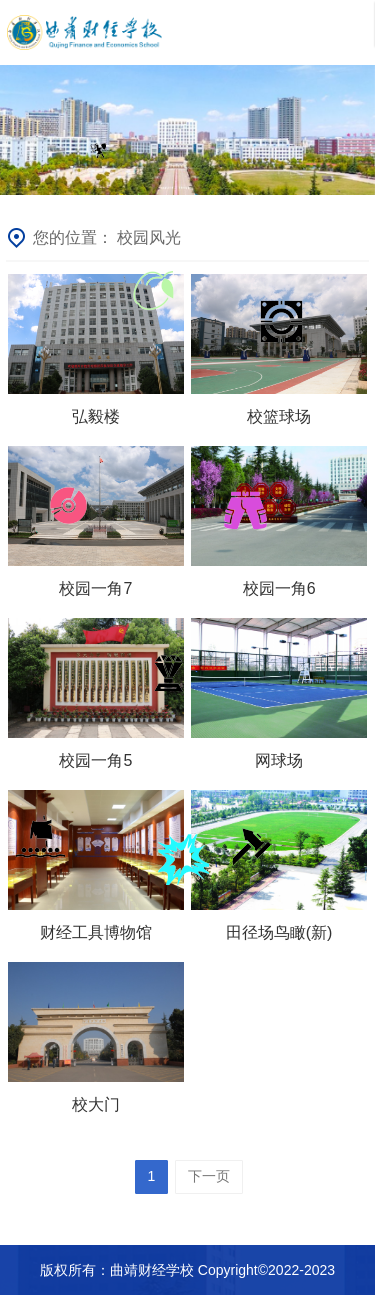  What do you see at coordinates (245, 510) in the screenshot?
I see `select shorts or casual clothing option` at bounding box center [245, 510].